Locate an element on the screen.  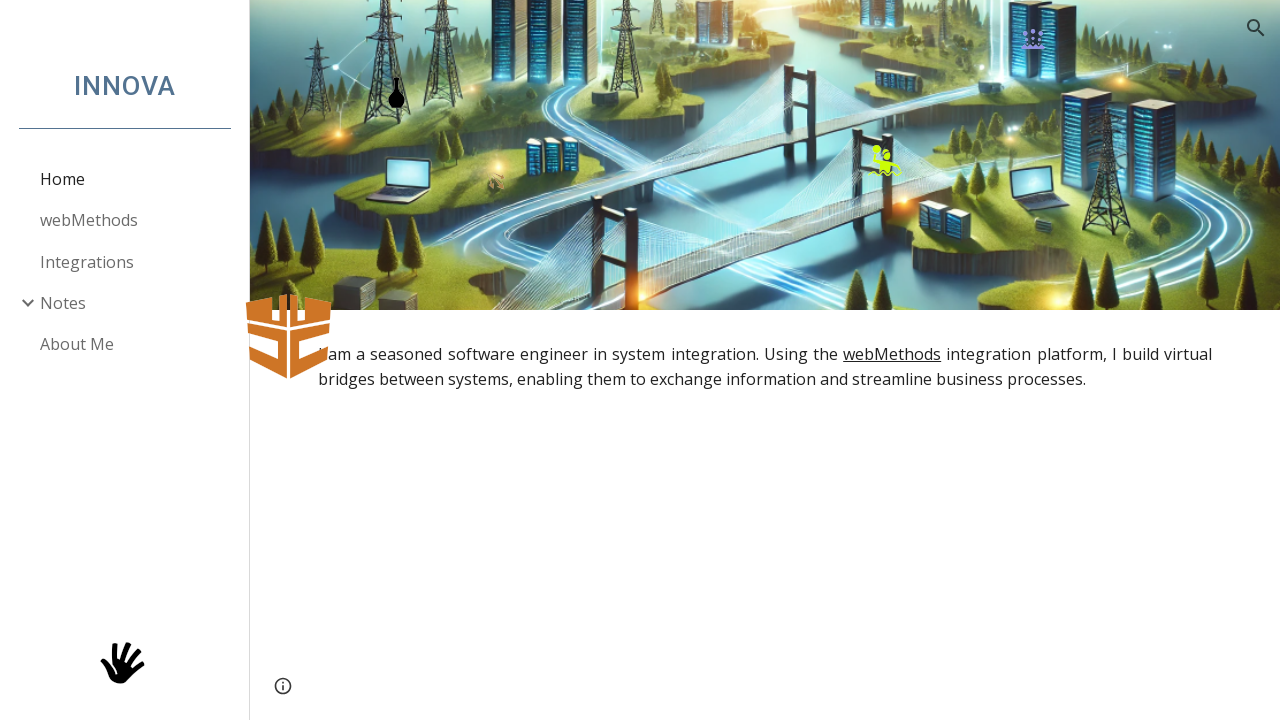
access water polo game or activity is located at coordinates (885, 160).